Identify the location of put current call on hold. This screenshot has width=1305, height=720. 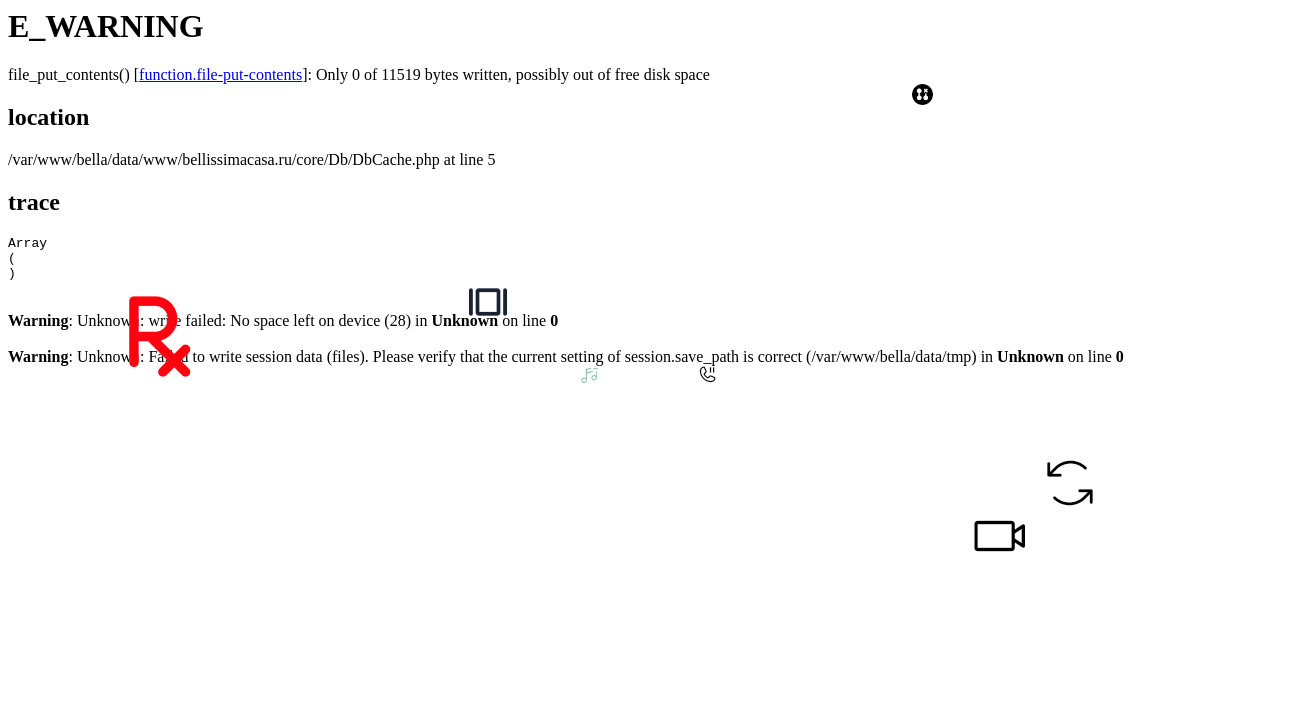
(708, 374).